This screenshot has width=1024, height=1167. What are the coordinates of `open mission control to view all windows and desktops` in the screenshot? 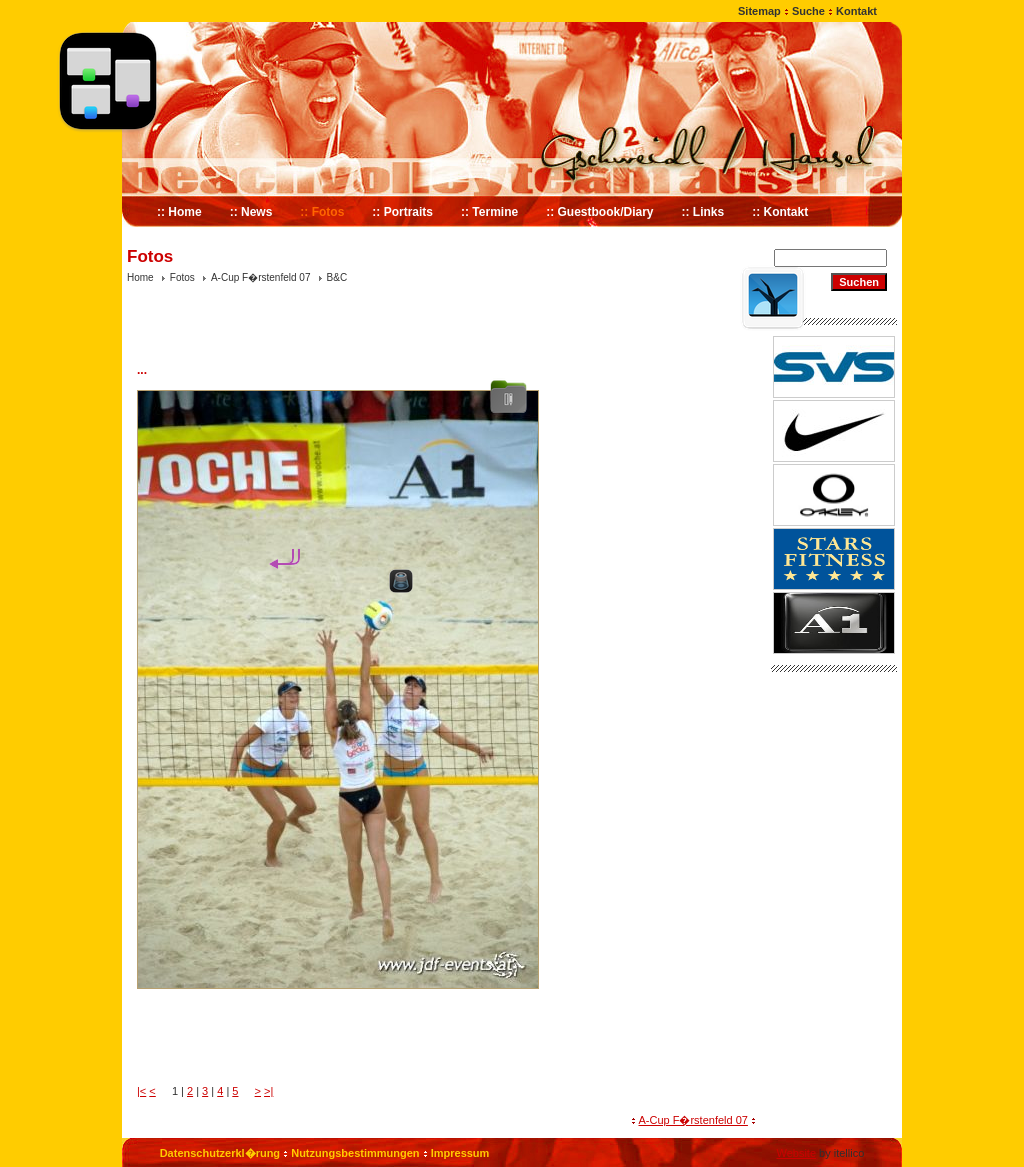 It's located at (108, 81).